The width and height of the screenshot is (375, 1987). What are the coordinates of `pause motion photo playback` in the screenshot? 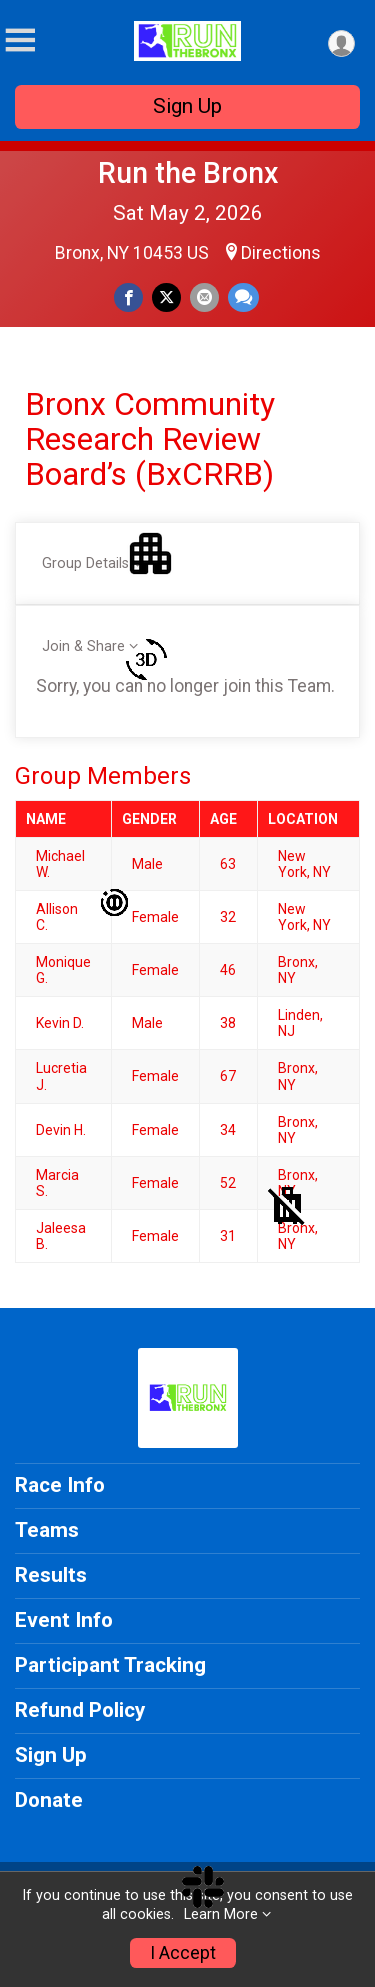 It's located at (114, 902).